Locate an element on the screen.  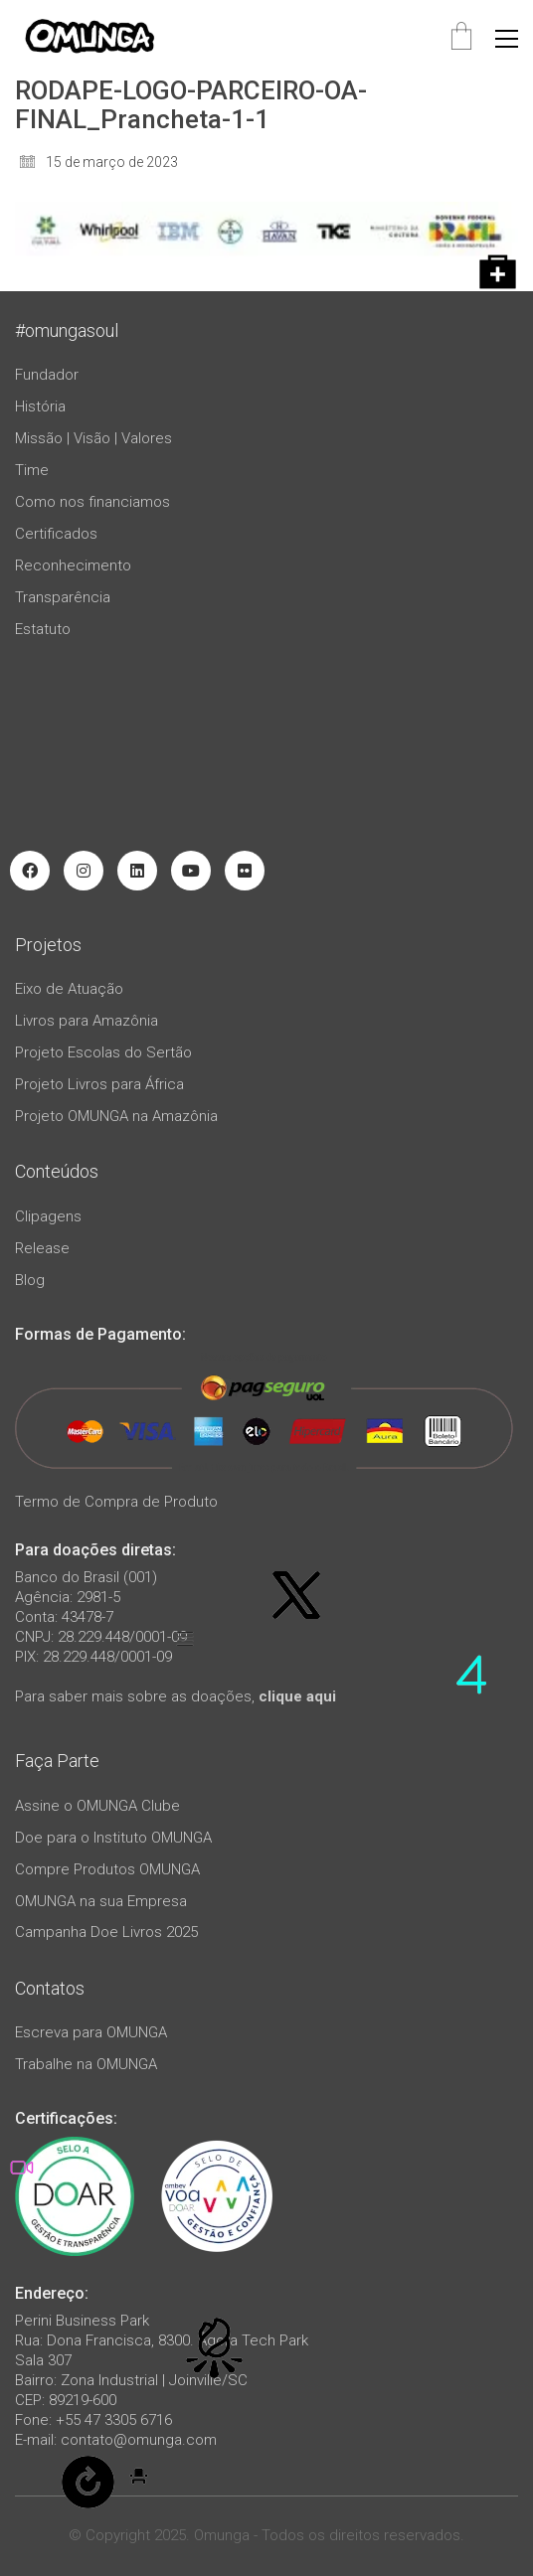
access health or medical features is located at coordinates (497, 271).